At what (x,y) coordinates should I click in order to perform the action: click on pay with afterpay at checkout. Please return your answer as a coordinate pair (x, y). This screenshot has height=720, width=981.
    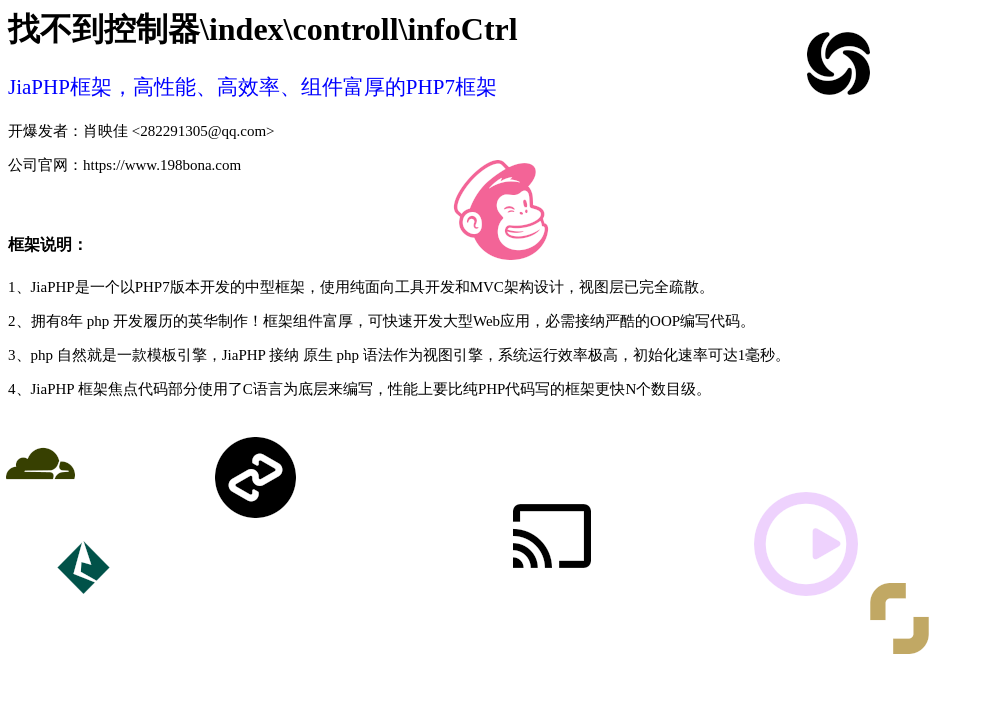
    Looking at the image, I should click on (255, 477).